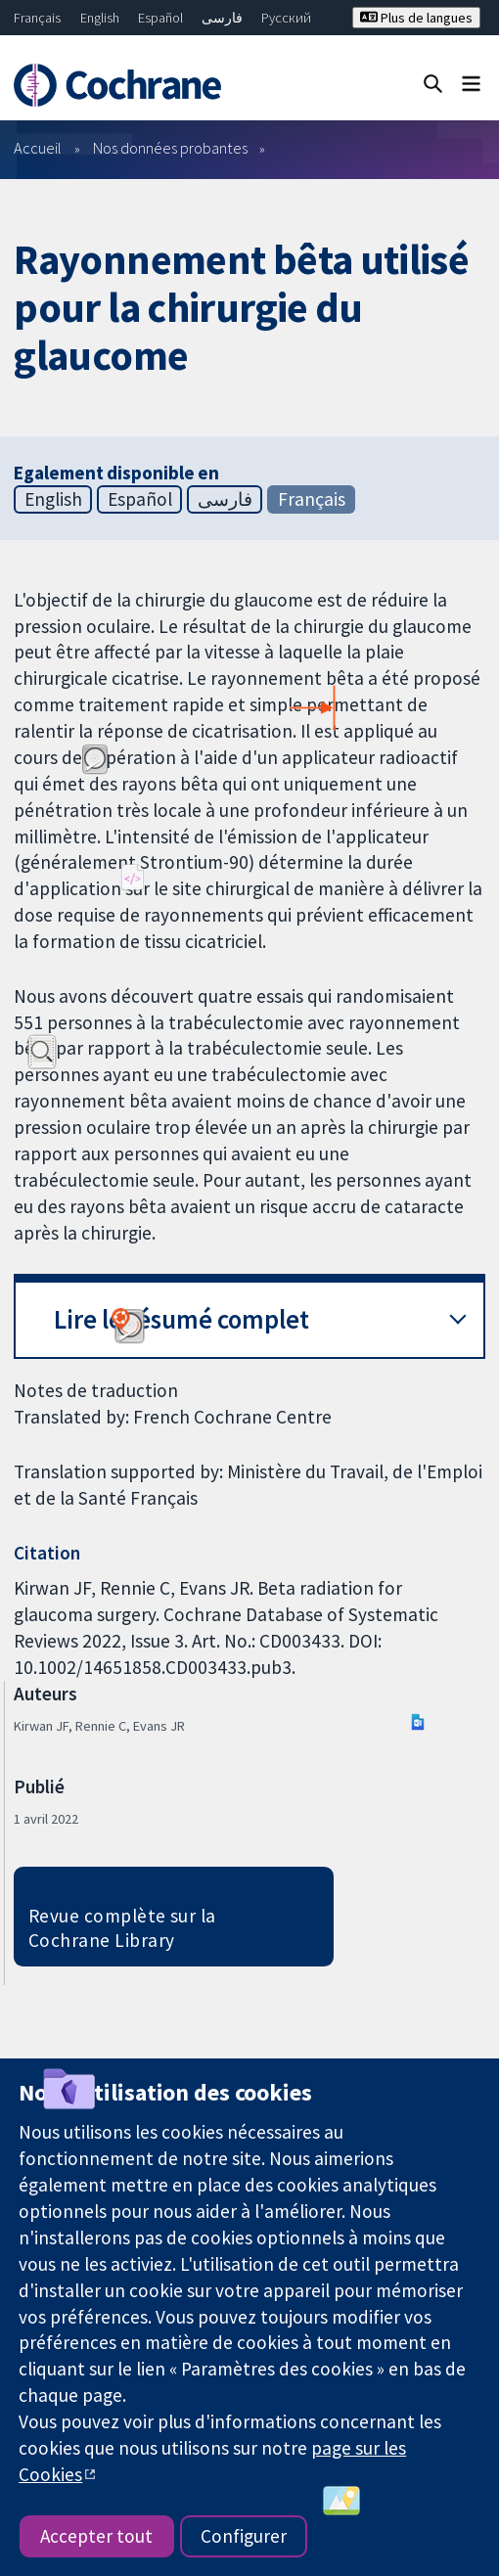 This screenshot has height=2576, width=499. What do you see at coordinates (42, 1052) in the screenshot?
I see `open system log viewer` at bounding box center [42, 1052].